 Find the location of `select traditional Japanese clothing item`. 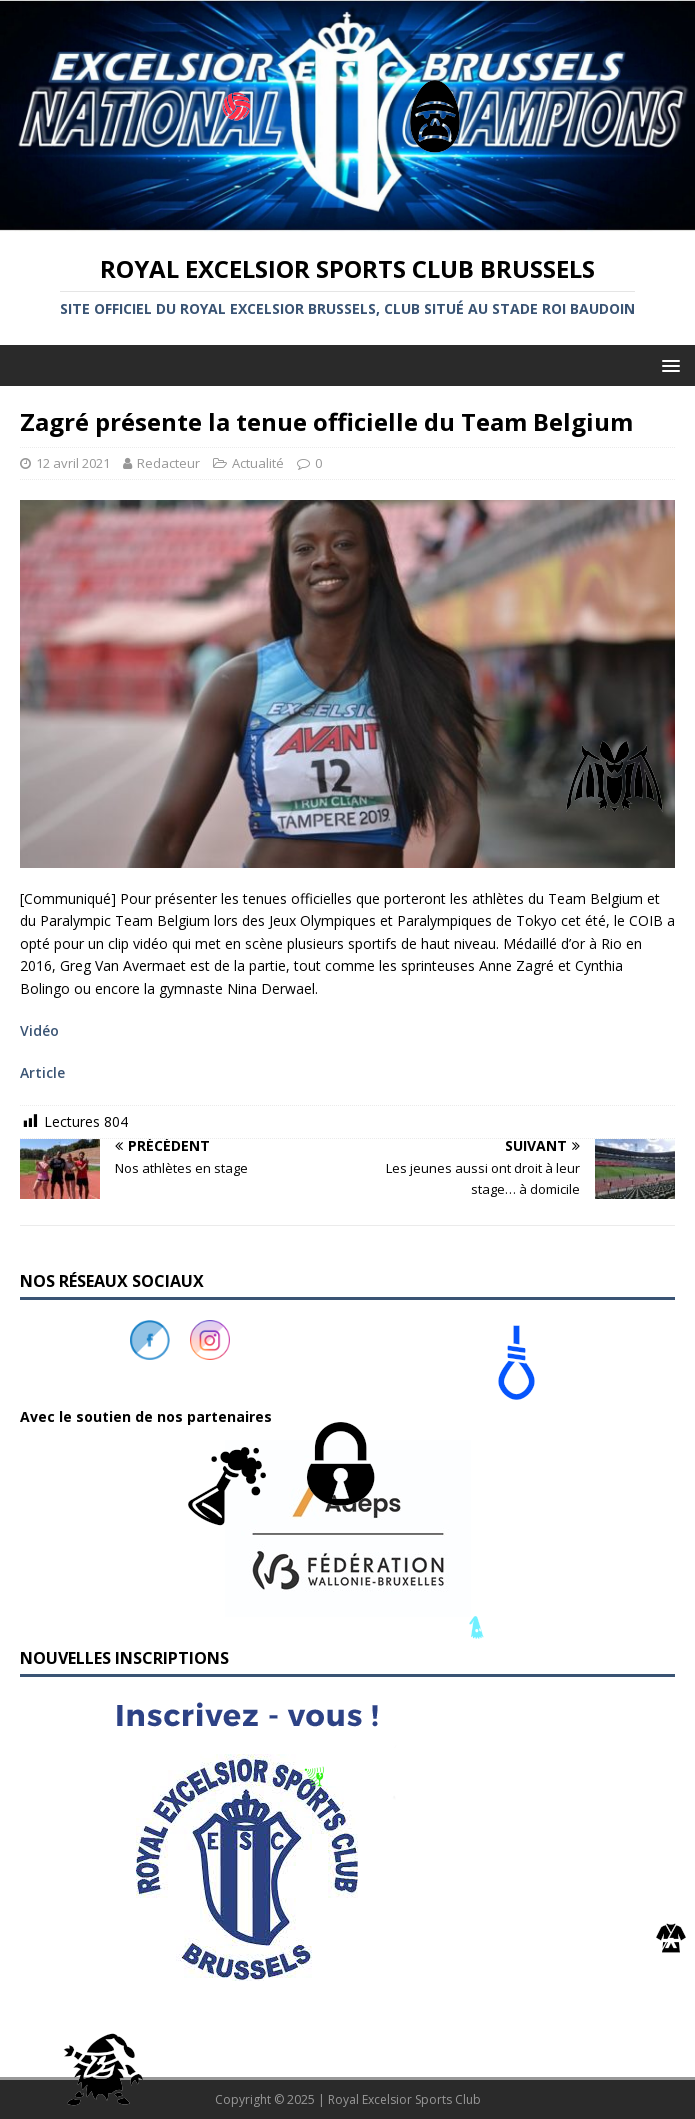

select traditional Japanese clothing item is located at coordinates (671, 1938).